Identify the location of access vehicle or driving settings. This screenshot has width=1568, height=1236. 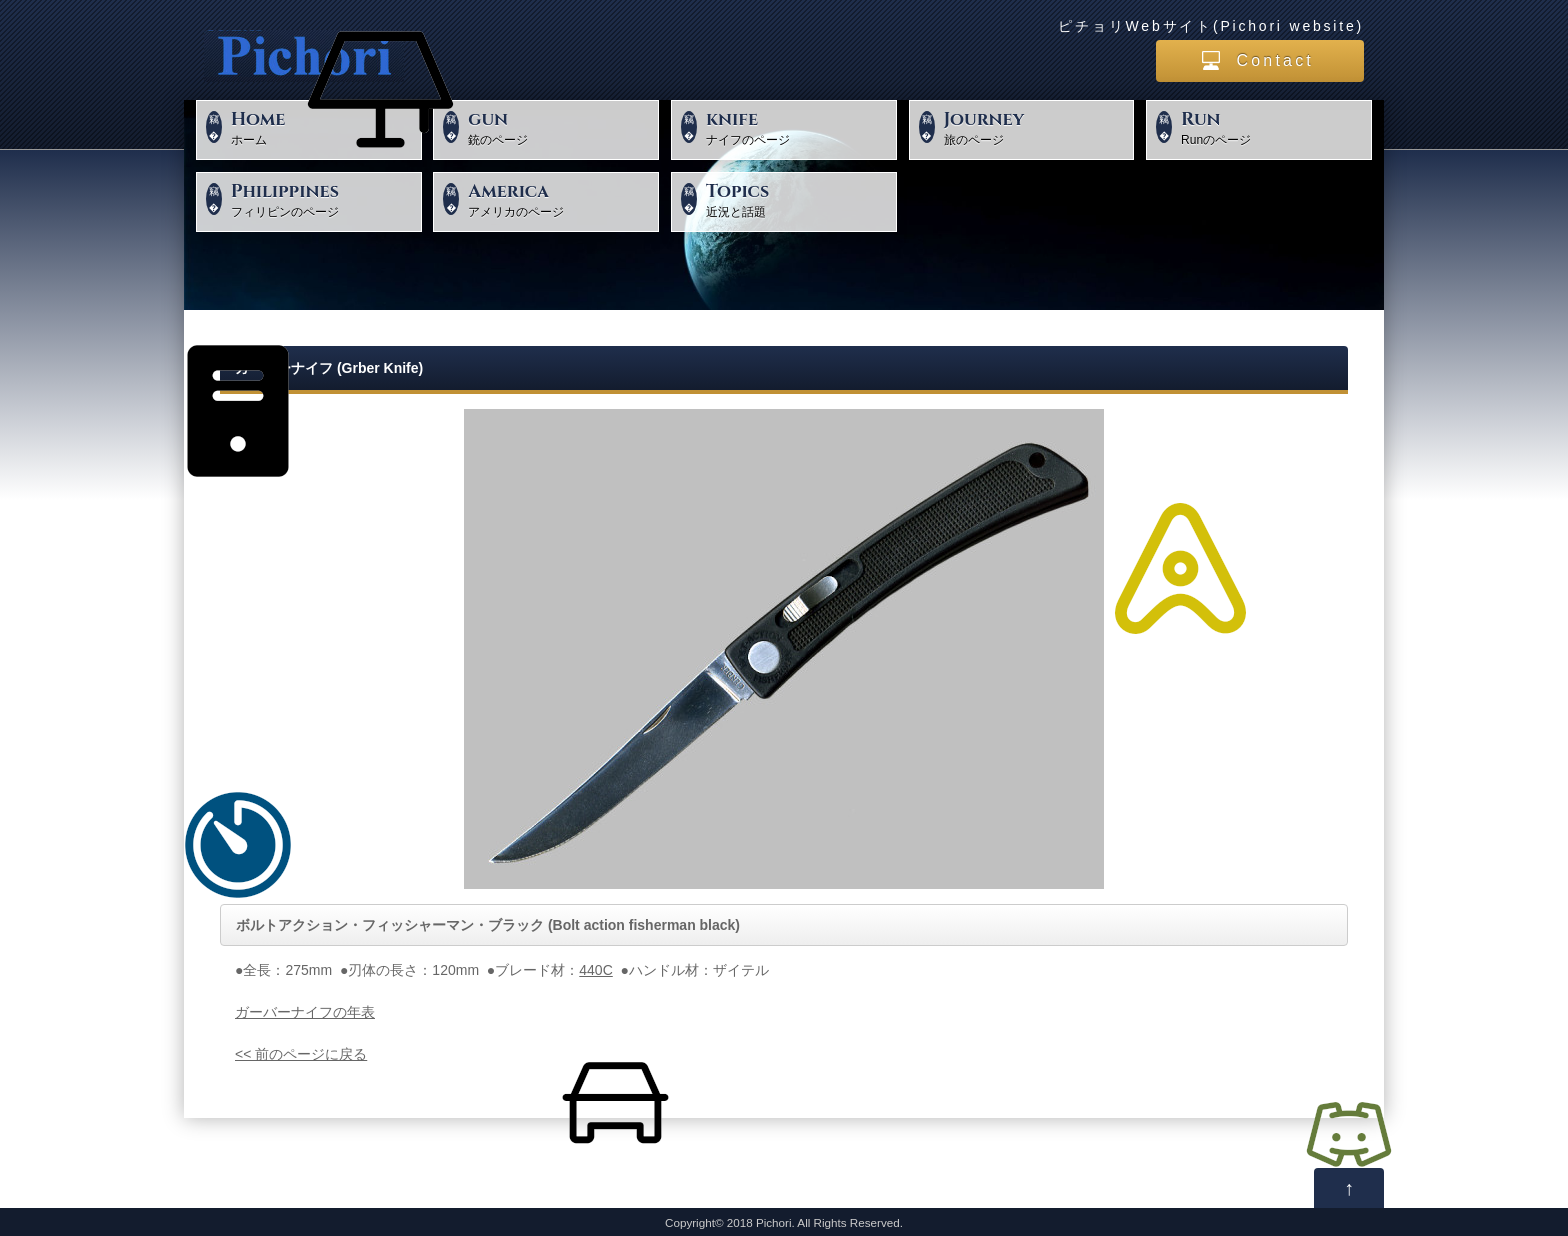
(615, 1104).